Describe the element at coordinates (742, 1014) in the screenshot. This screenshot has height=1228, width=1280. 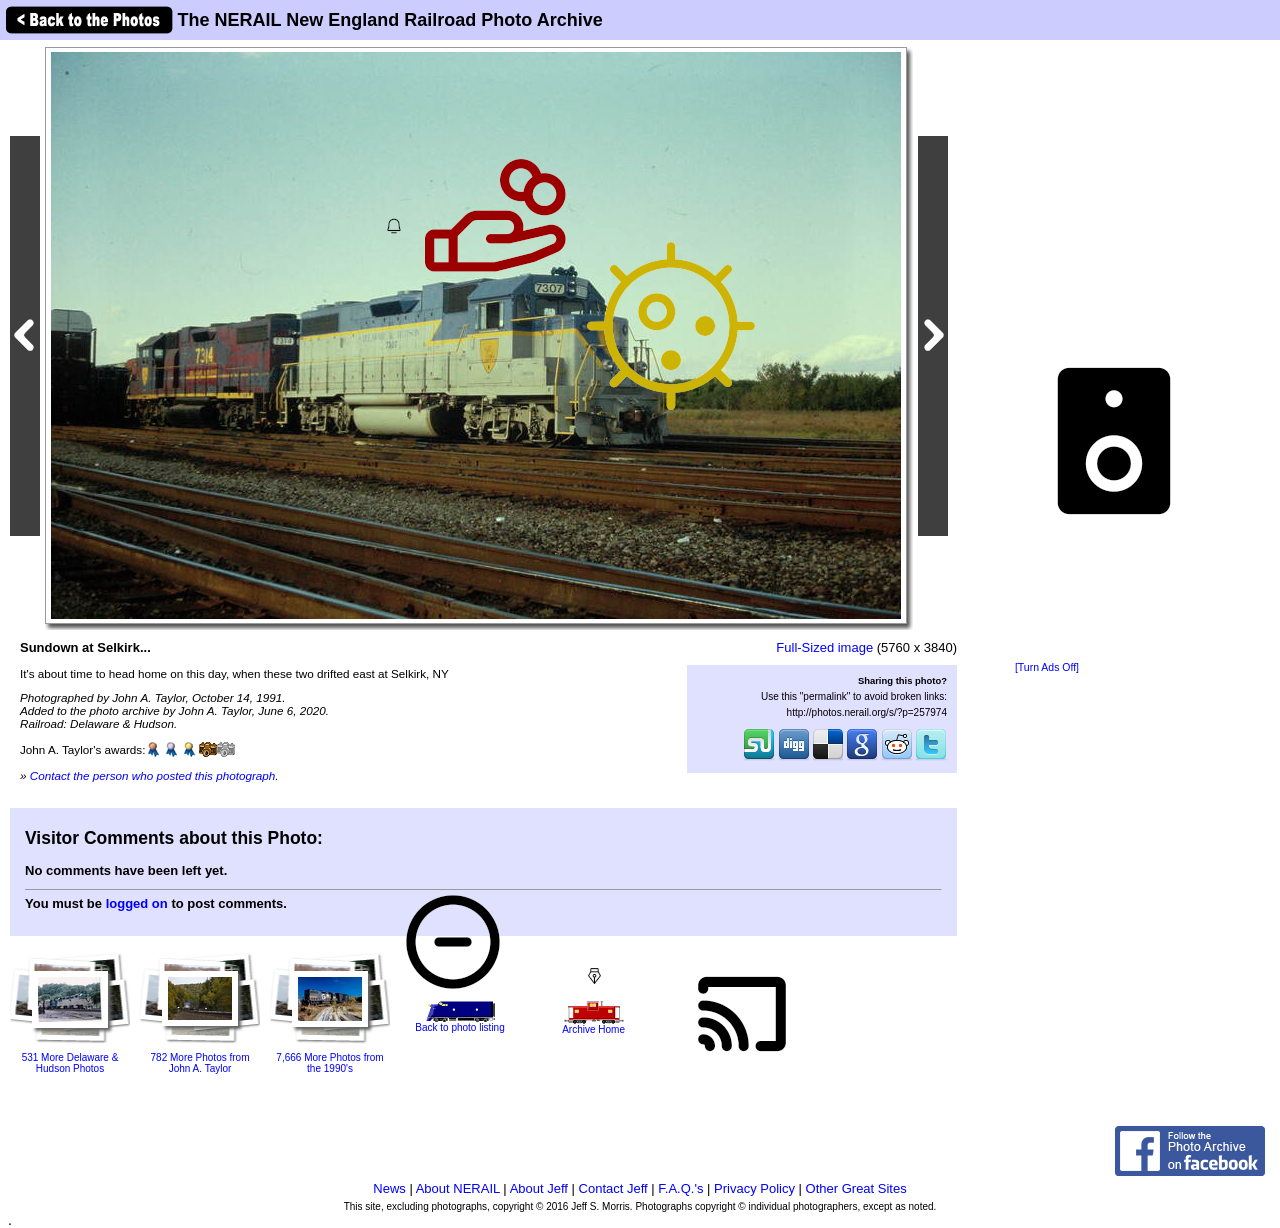
I see `cast your screen to another device` at that location.